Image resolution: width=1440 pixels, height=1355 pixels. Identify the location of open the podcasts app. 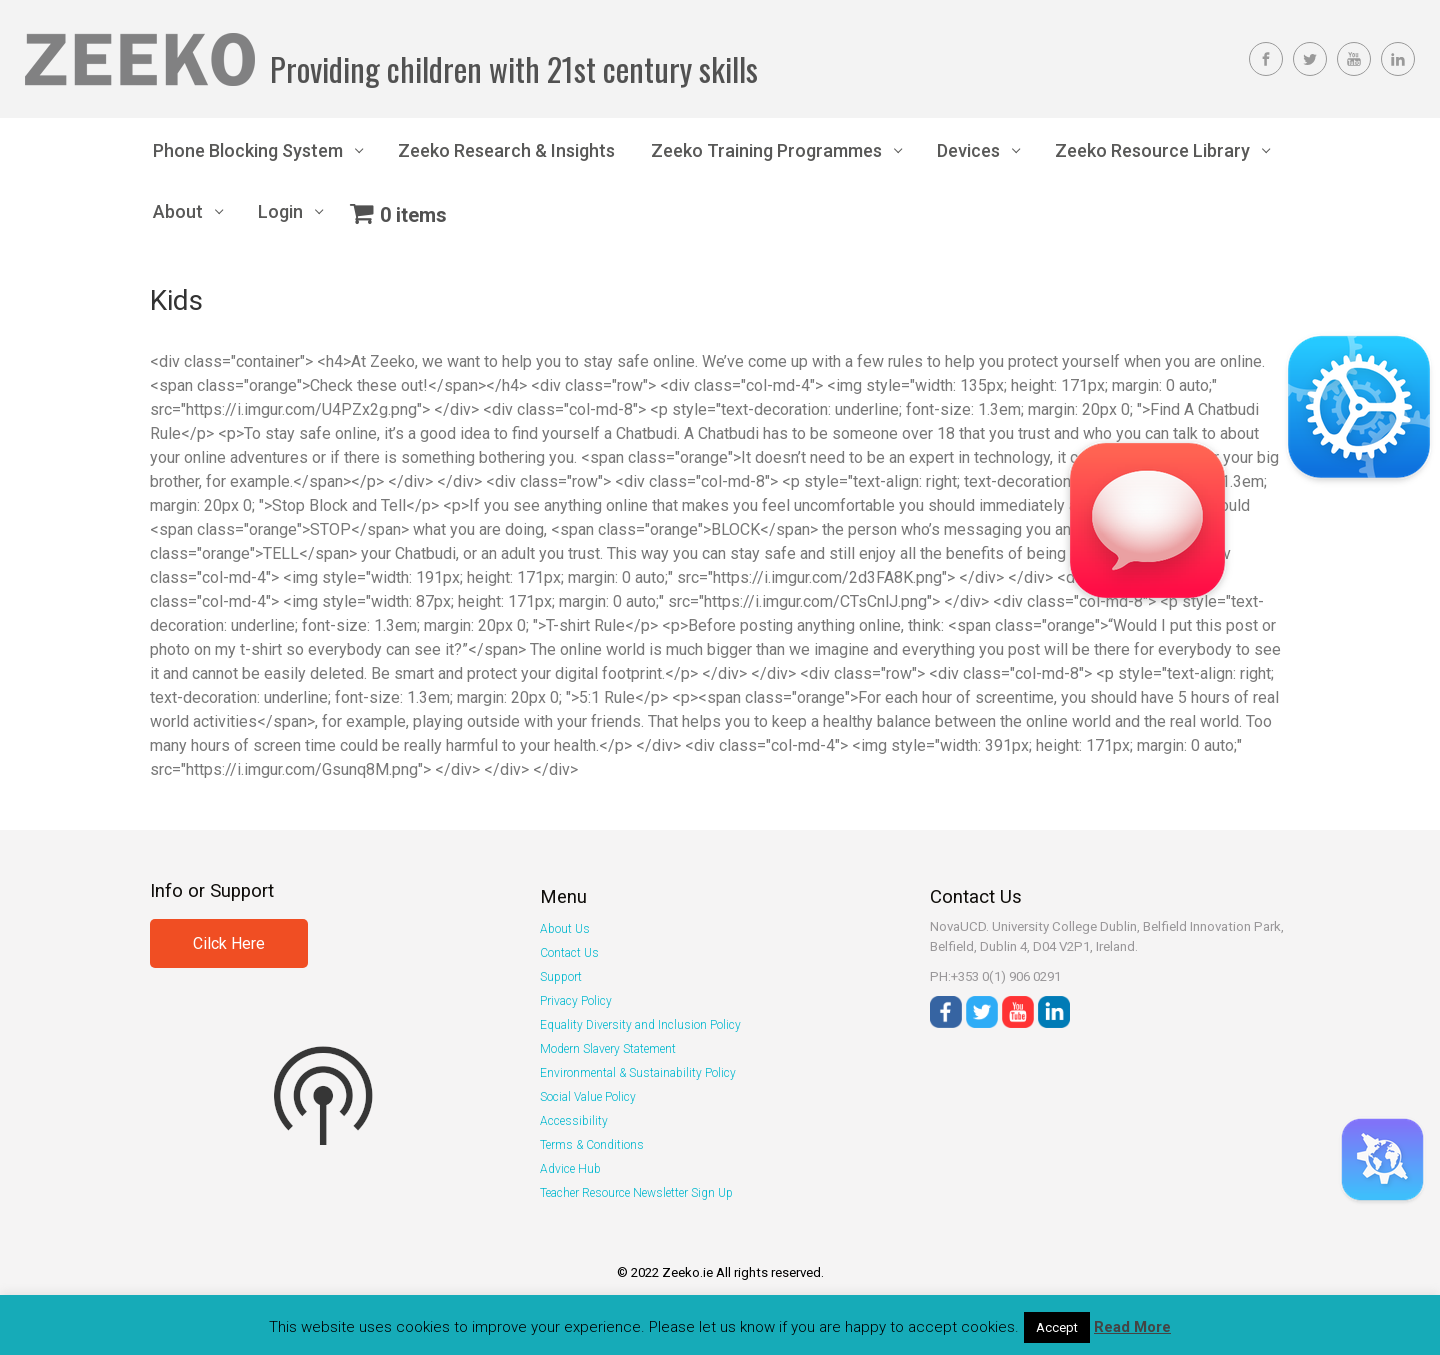
(326, 1092).